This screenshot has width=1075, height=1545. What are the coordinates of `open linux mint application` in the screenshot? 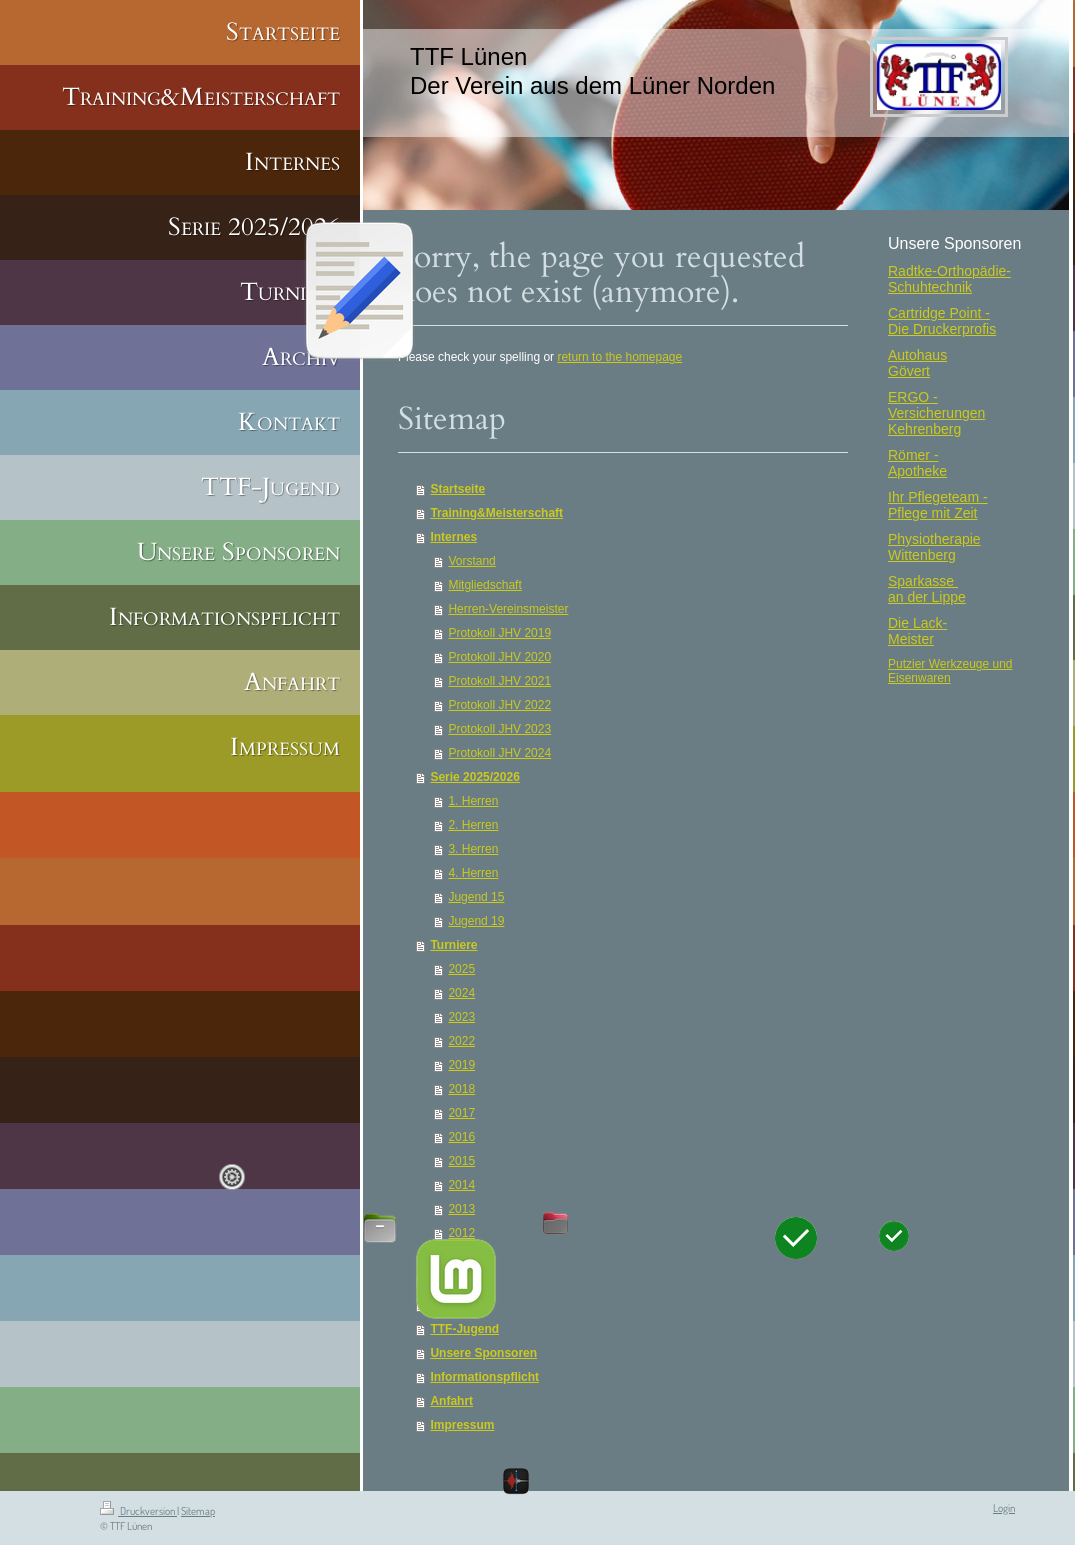 It's located at (456, 1279).